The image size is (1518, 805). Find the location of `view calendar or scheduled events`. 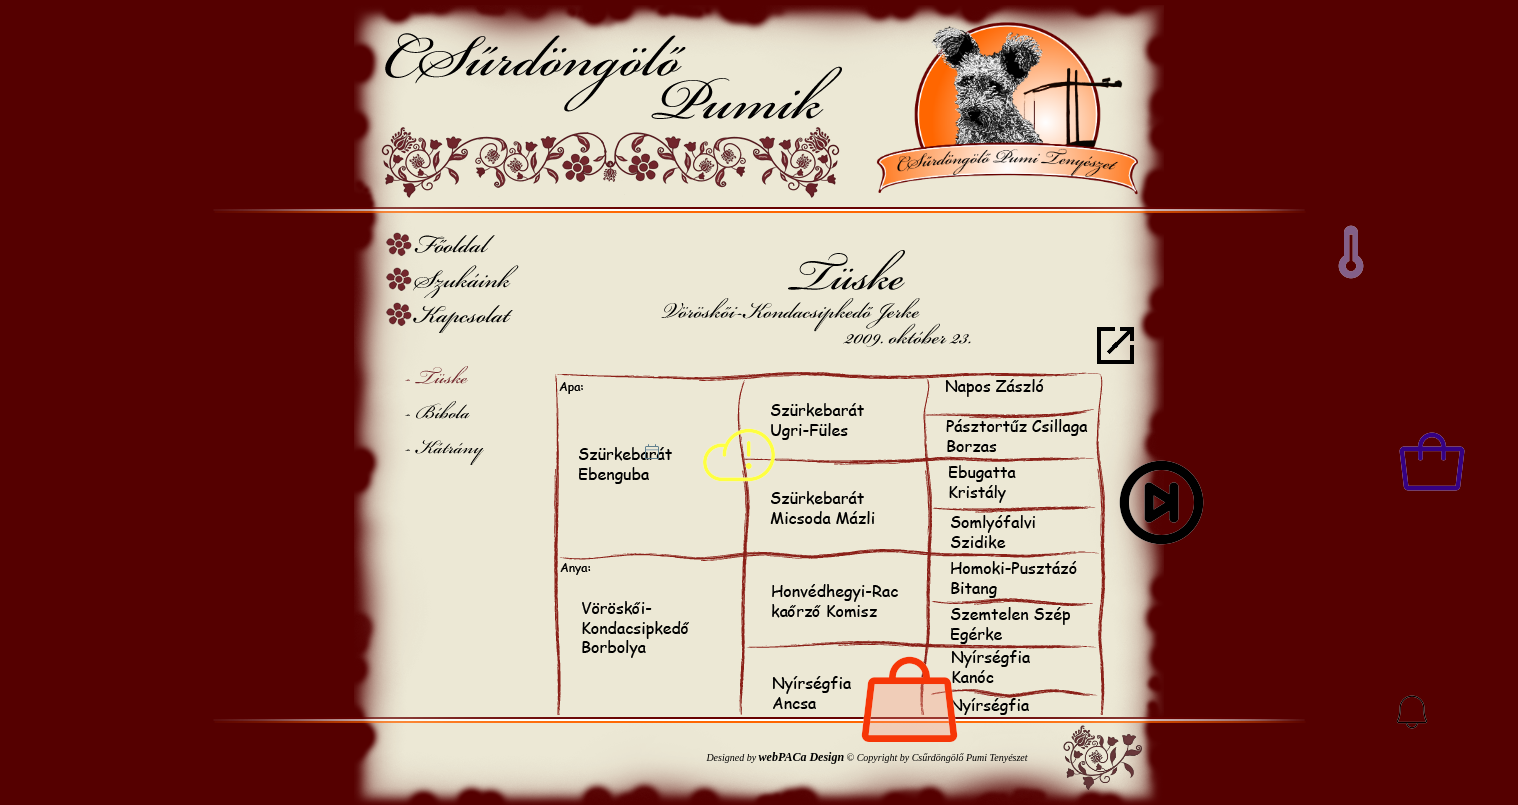

view calendar or scheduled events is located at coordinates (652, 452).